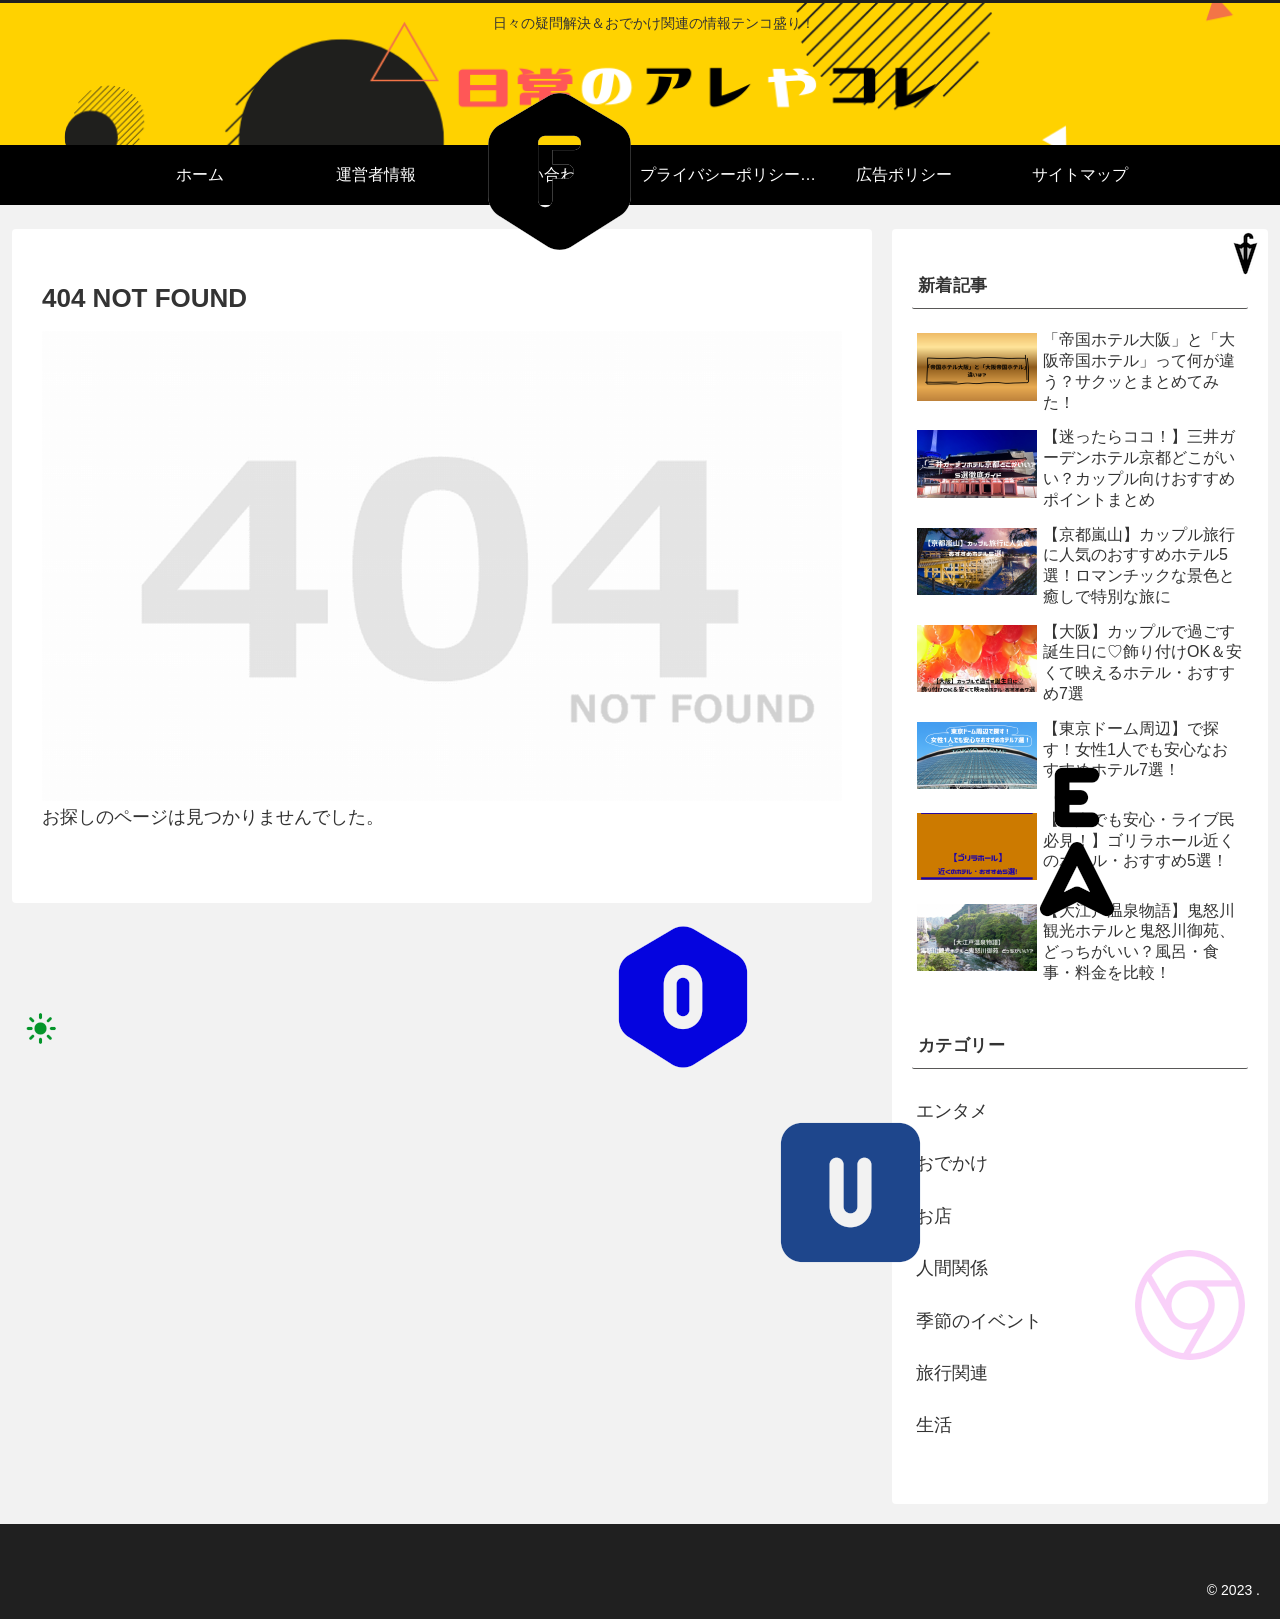  What do you see at coordinates (1077, 842) in the screenshot?
I see `navigate east direction` at bounding box center [1077, 842].